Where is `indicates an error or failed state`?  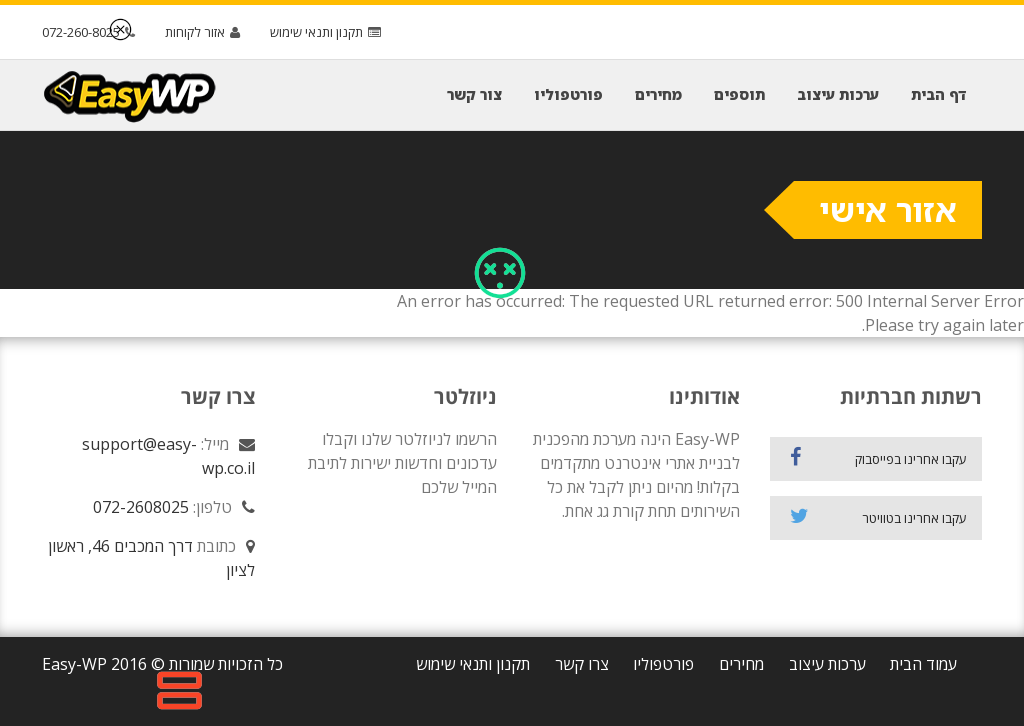
indicates an error or failed state is located at coordinates (500, 273).